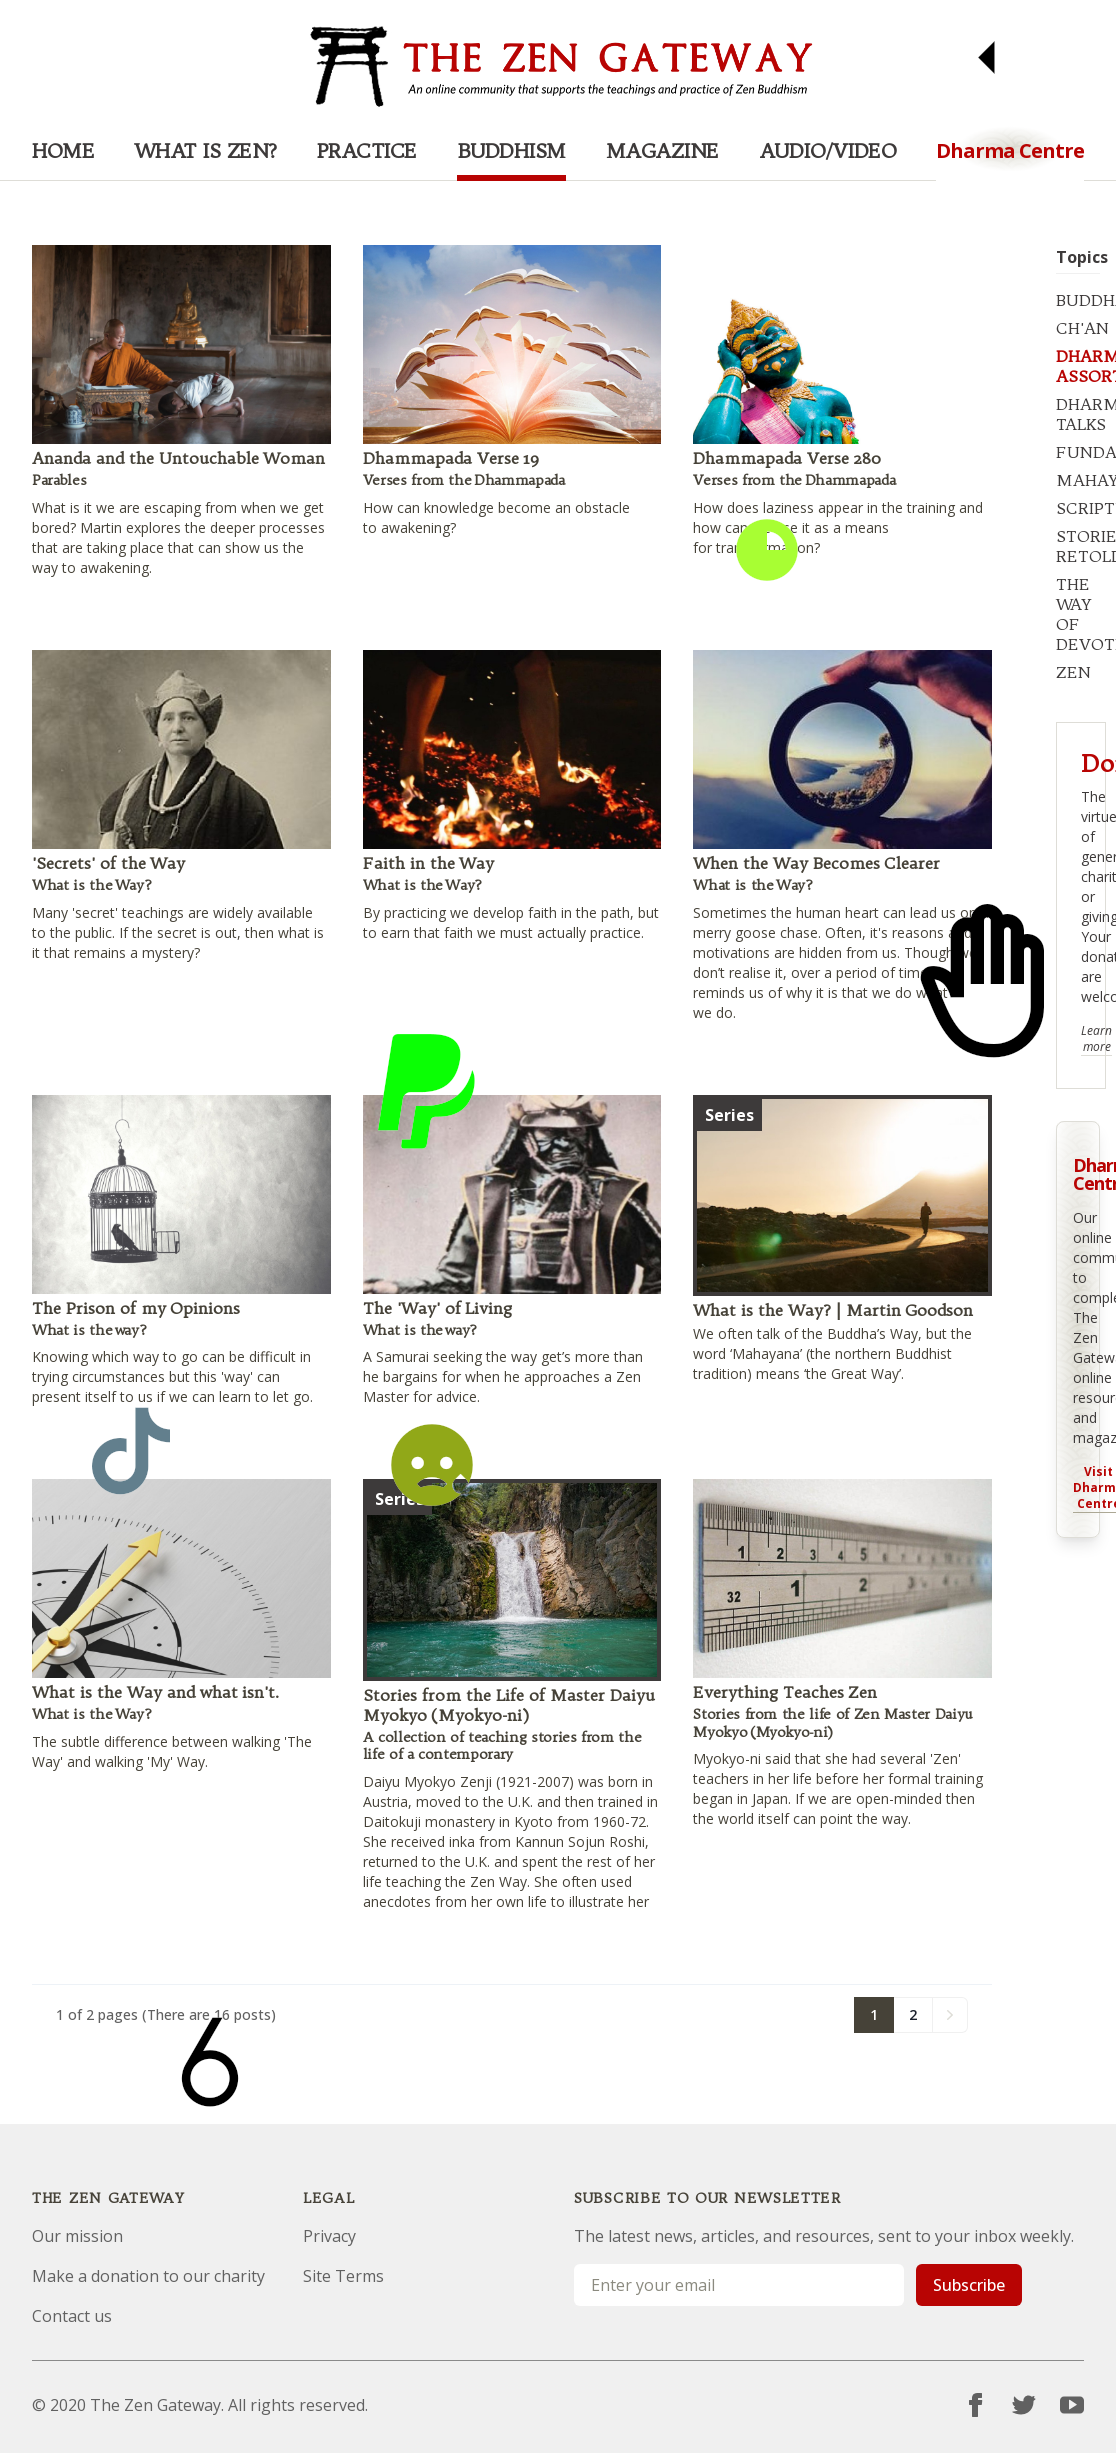  What do you see at coordinates (767, 550) in the screenshot?
I see `indicates 25% progress or completion status` at bounding box center [767, 550].